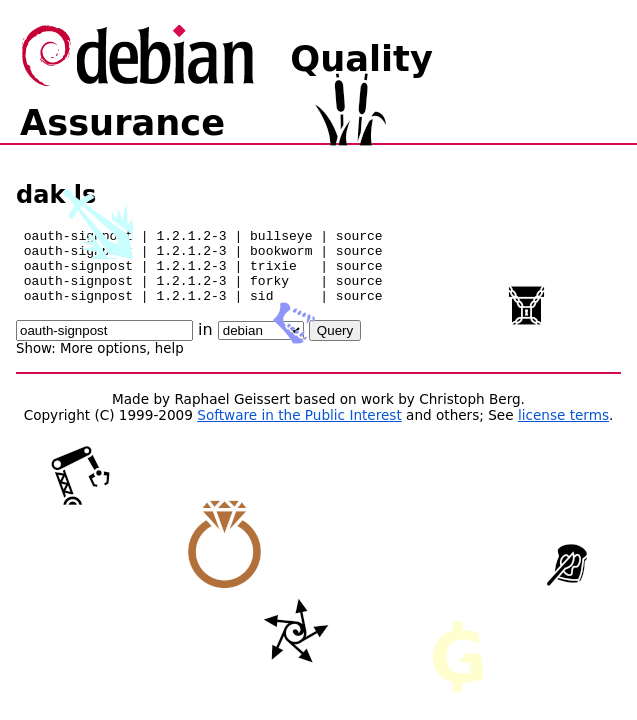 This screenshot has height=720, width=637. What do you see at coordinates (567, 565) in the screenshot?
I see `breakfast or food-related game item` at bounding box center [567, 565].